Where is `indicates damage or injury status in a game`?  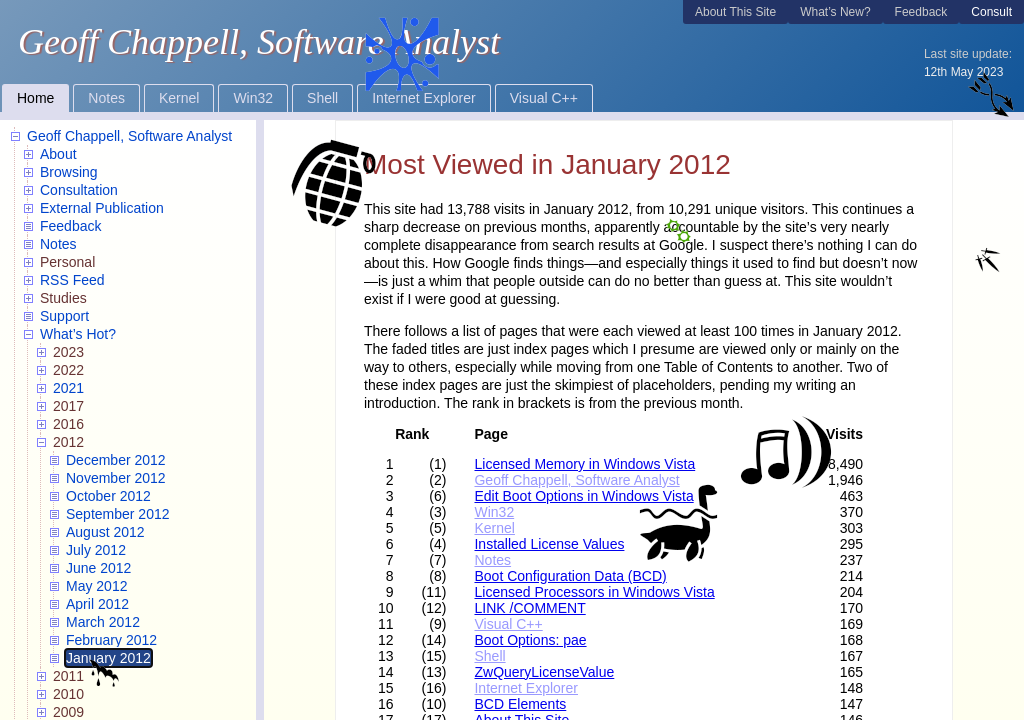 indicates damage or injury status in a game is located at coordinates (104, 674).